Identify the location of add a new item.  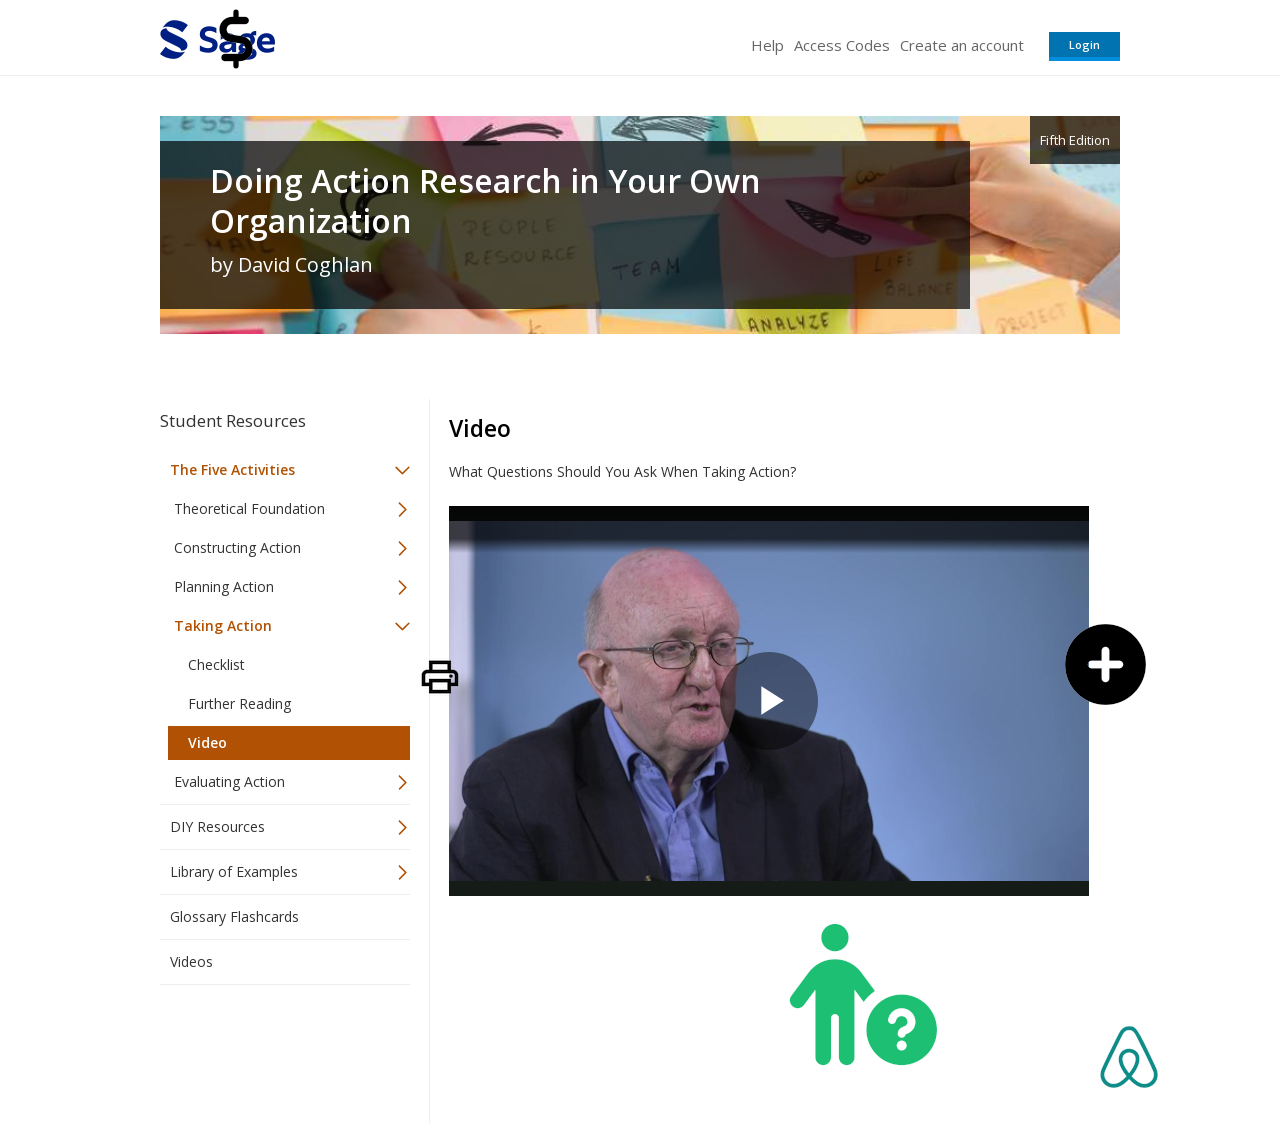
(1105, 664).